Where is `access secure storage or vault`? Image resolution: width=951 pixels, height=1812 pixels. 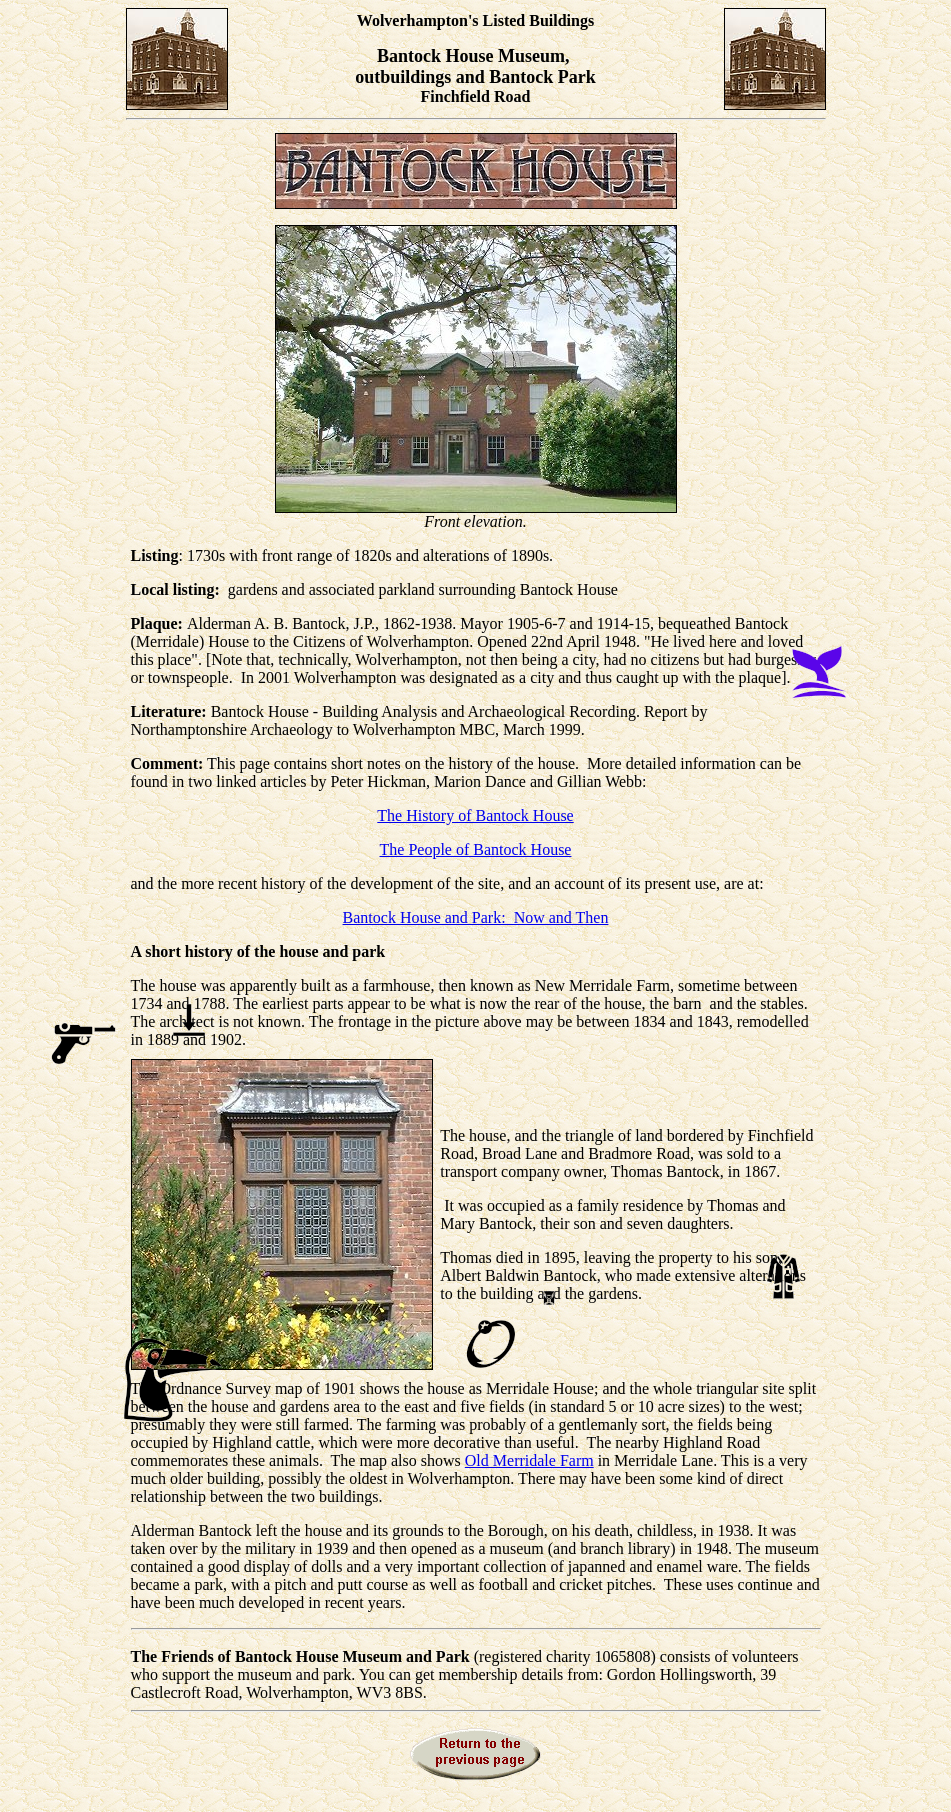 access secure storage or vault is located at coordinates (549, 1298).